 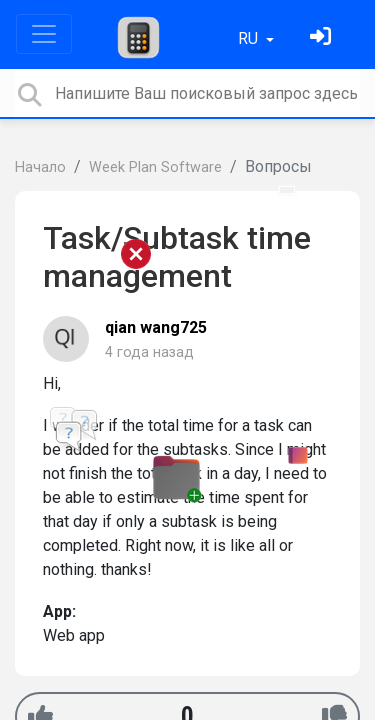 What do you see at coordinates (138, 37) in the screenshot?
I see `open the calculator app` at bounding box center [138, 37].